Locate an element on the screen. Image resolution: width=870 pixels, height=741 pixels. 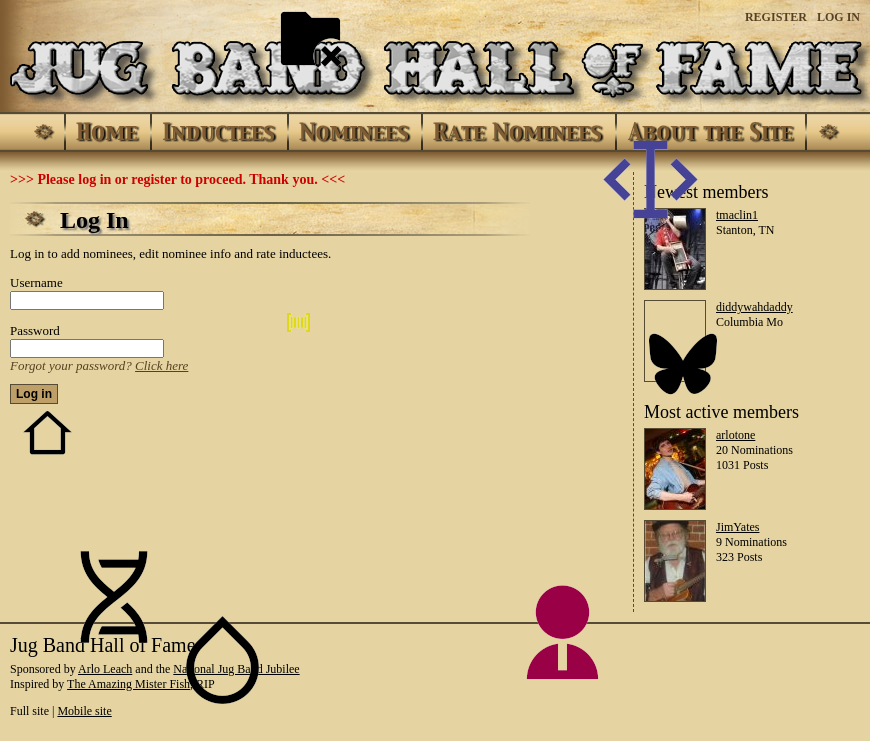
open the Bluesky app is located at coordinates (683, 364).